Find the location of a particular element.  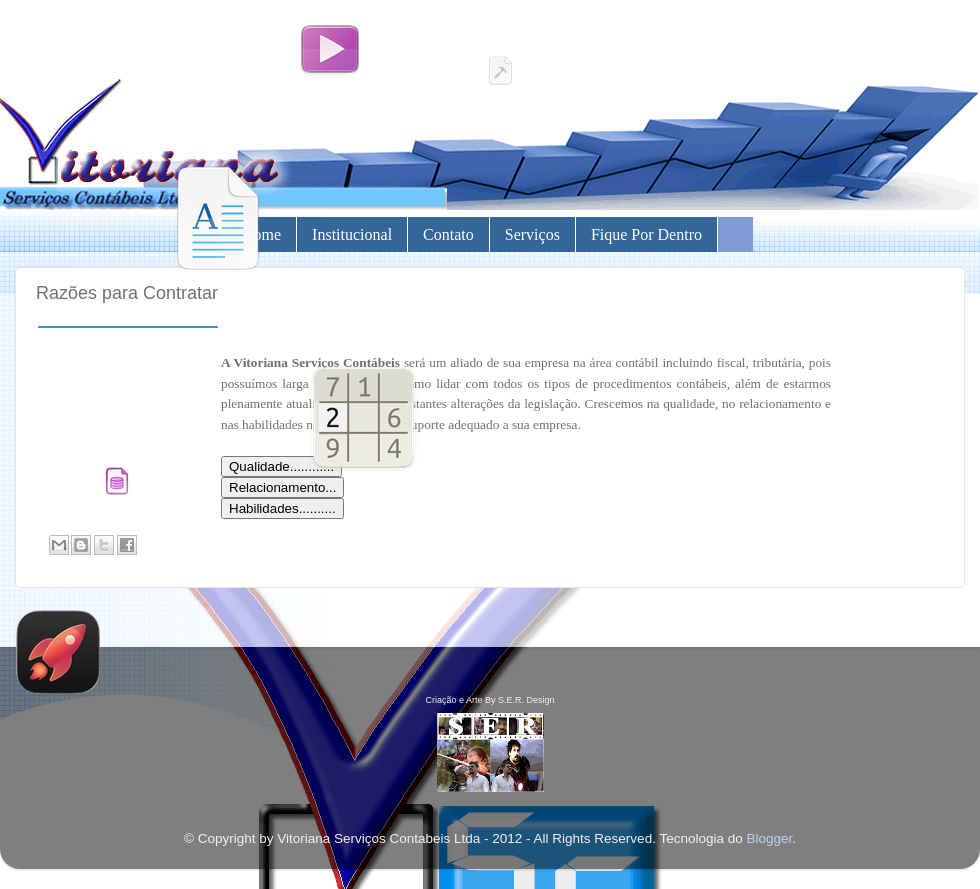

open a text document file is located at coordinates (218, 218).